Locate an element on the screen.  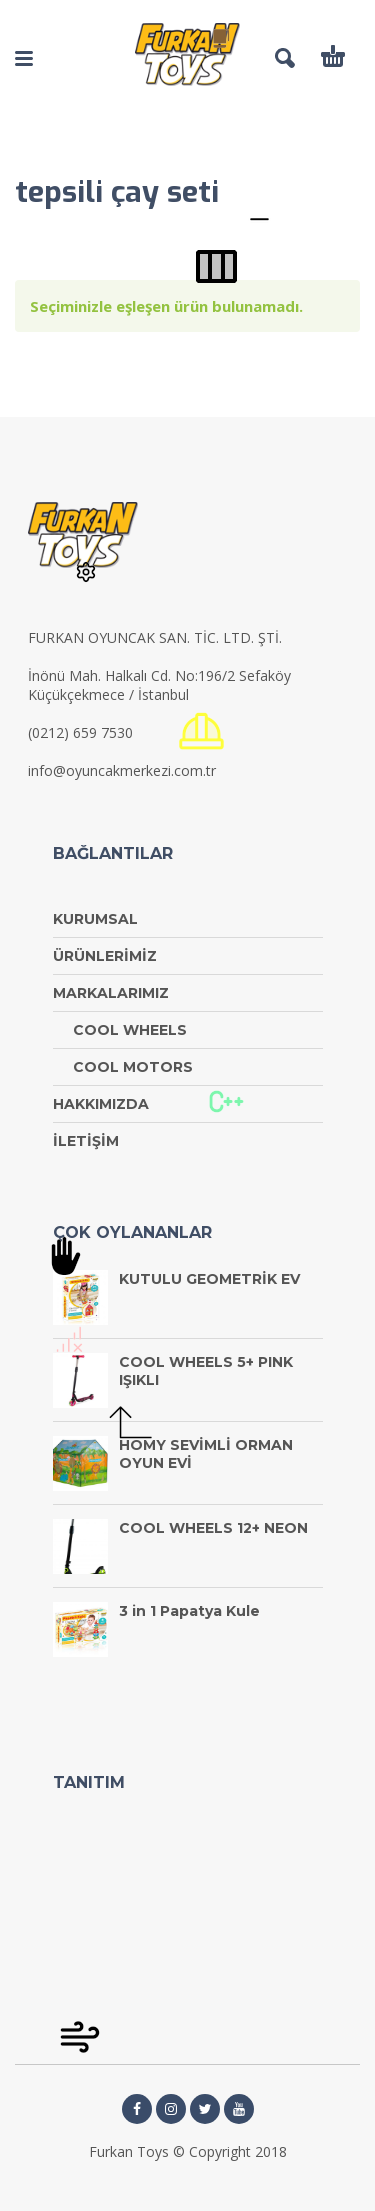
towel or linen amenity indicator is located at coordinates (220, 38).